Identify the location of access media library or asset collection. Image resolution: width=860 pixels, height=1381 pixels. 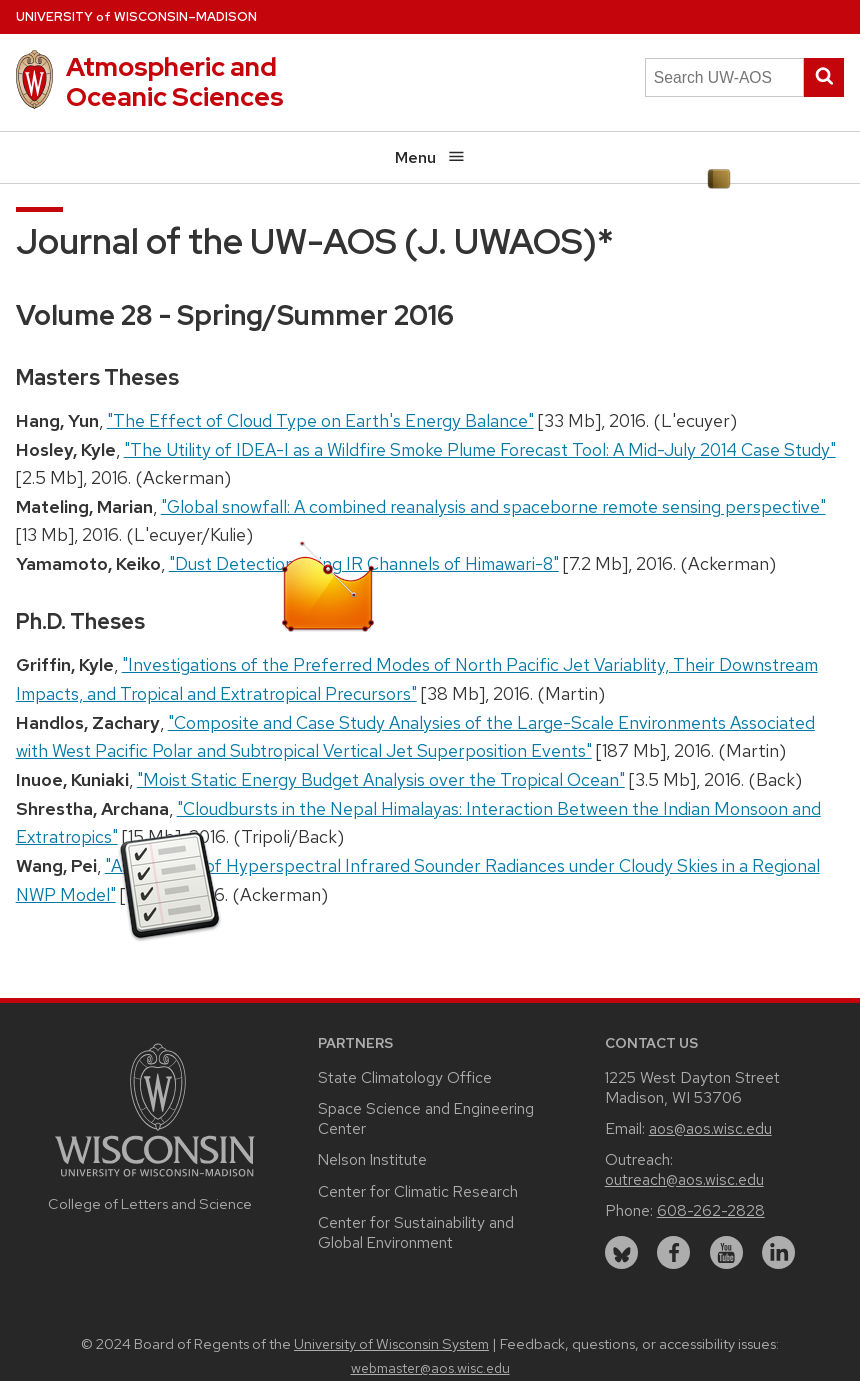
(328, 586).